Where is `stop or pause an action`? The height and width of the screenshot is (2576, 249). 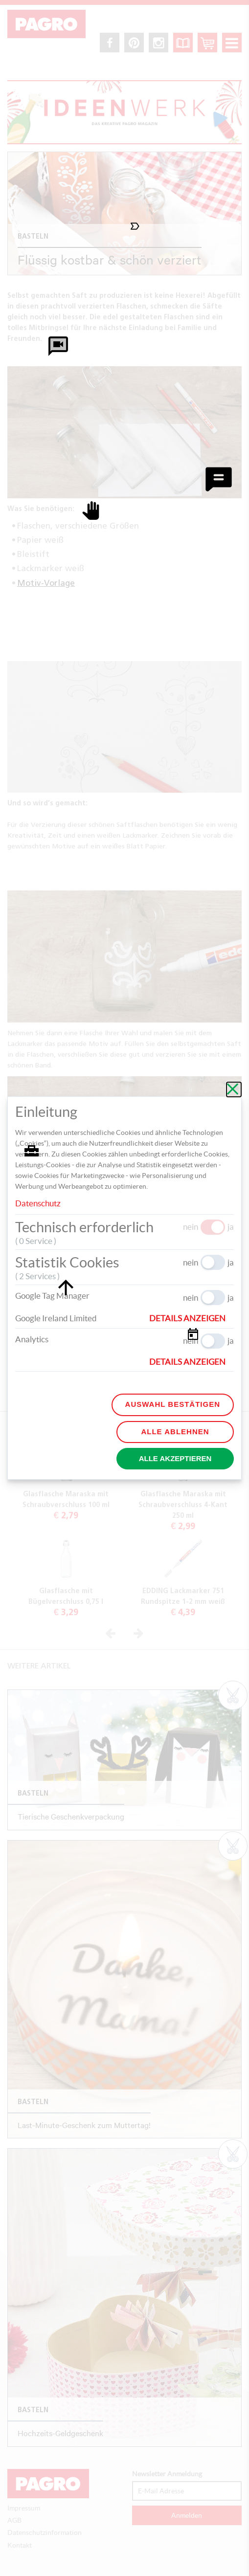 stop or pause an action is located at coordinates (91, 511).